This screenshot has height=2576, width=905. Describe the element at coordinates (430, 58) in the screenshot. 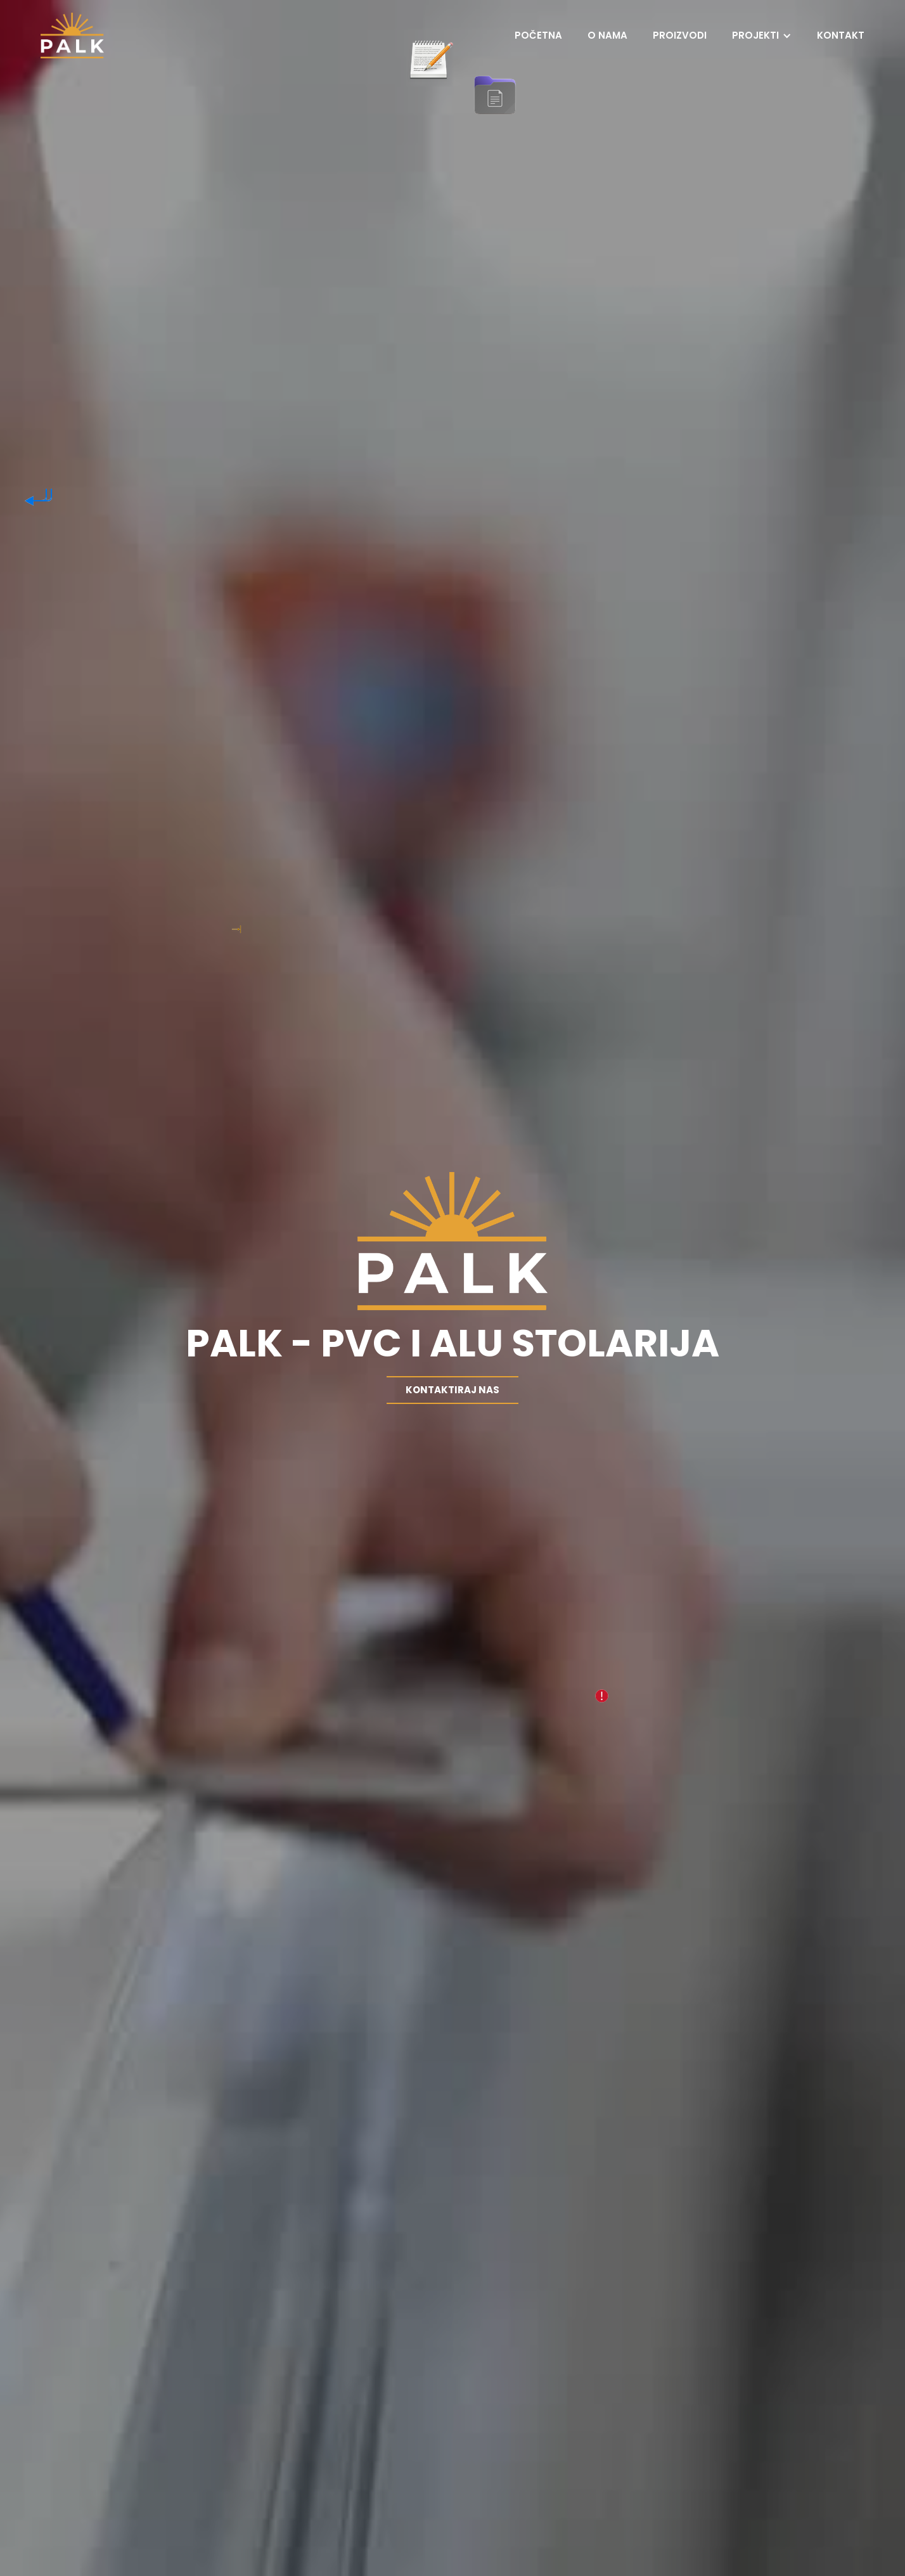

I see `open text editor application` at that location.